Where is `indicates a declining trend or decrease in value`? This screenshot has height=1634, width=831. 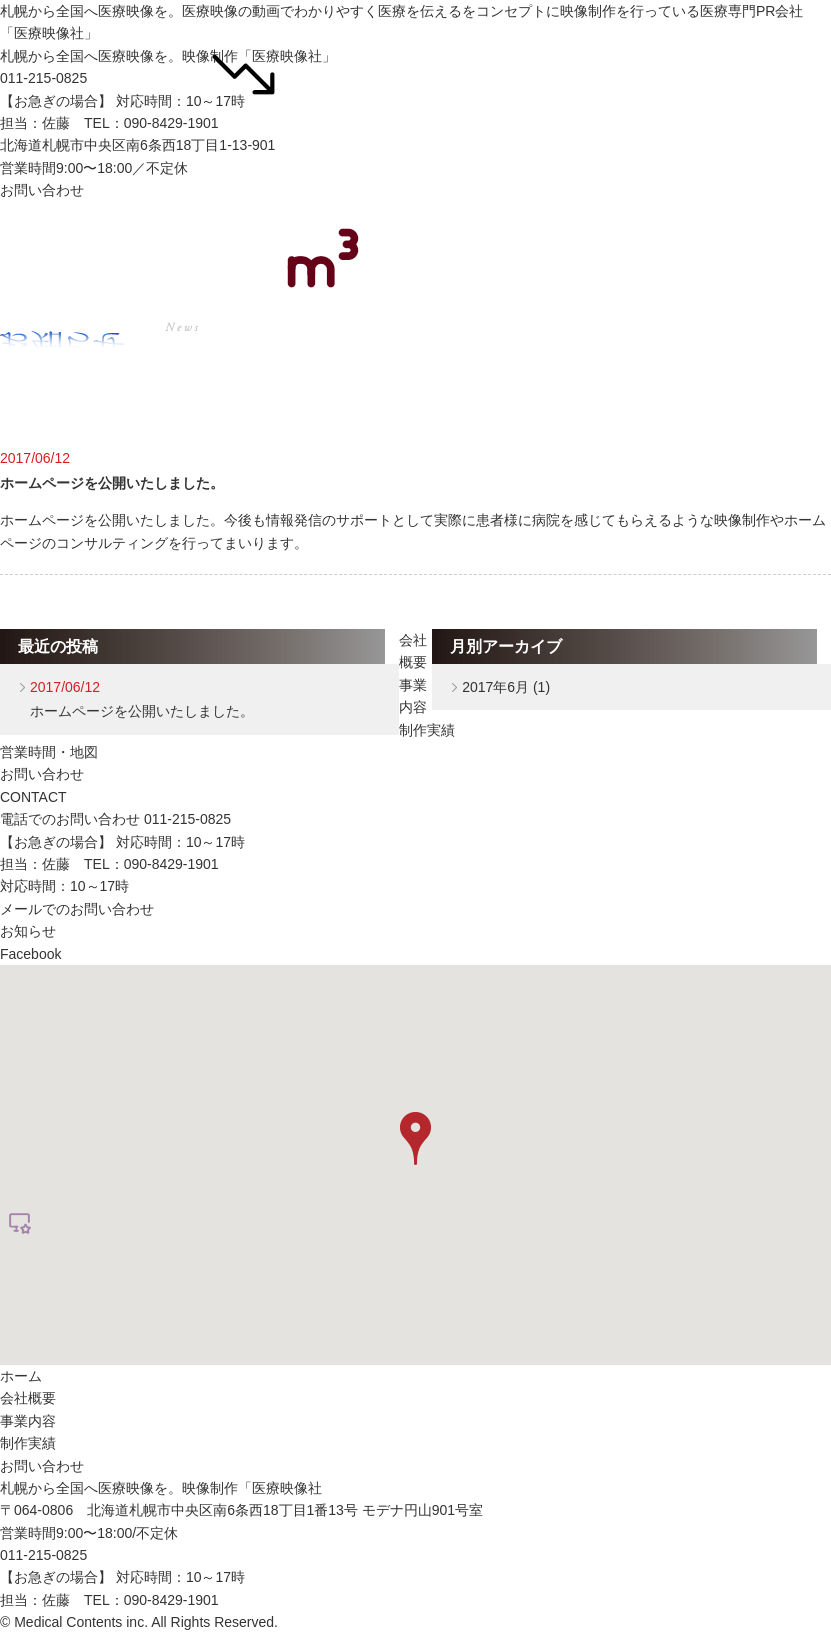
indicates a declining trend or decrease in value is located at coordinates (243, 74).